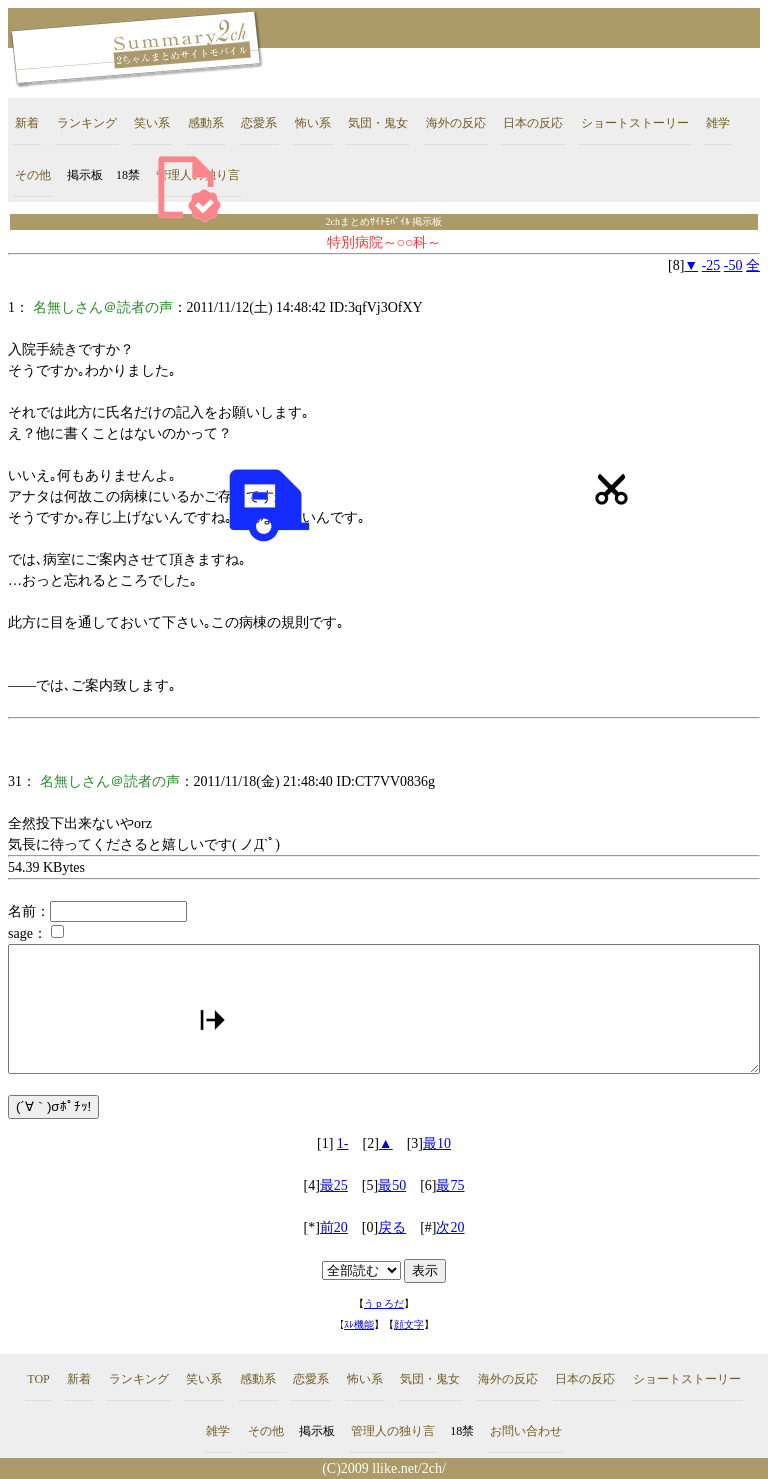 This screenshot has height=1479, width=768. I want to click on cut selected content, so click(611, 488).